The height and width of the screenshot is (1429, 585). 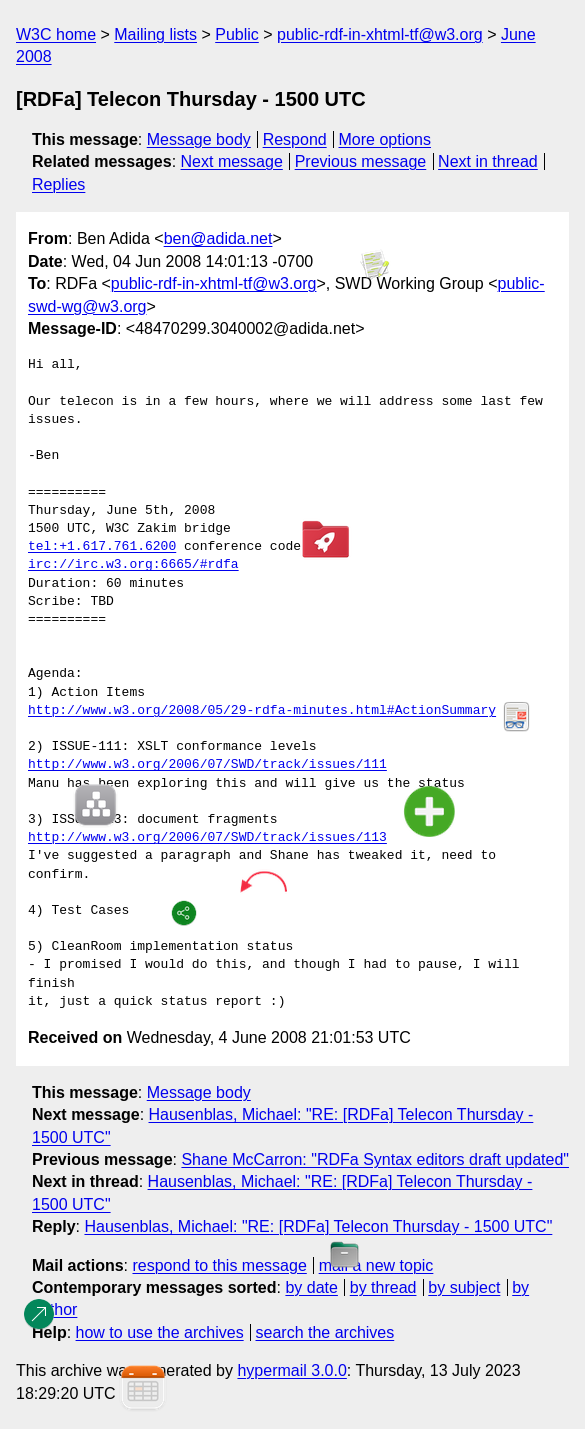 I want to click on summarize or highlight key points in a document, so click(x=375, y=264).